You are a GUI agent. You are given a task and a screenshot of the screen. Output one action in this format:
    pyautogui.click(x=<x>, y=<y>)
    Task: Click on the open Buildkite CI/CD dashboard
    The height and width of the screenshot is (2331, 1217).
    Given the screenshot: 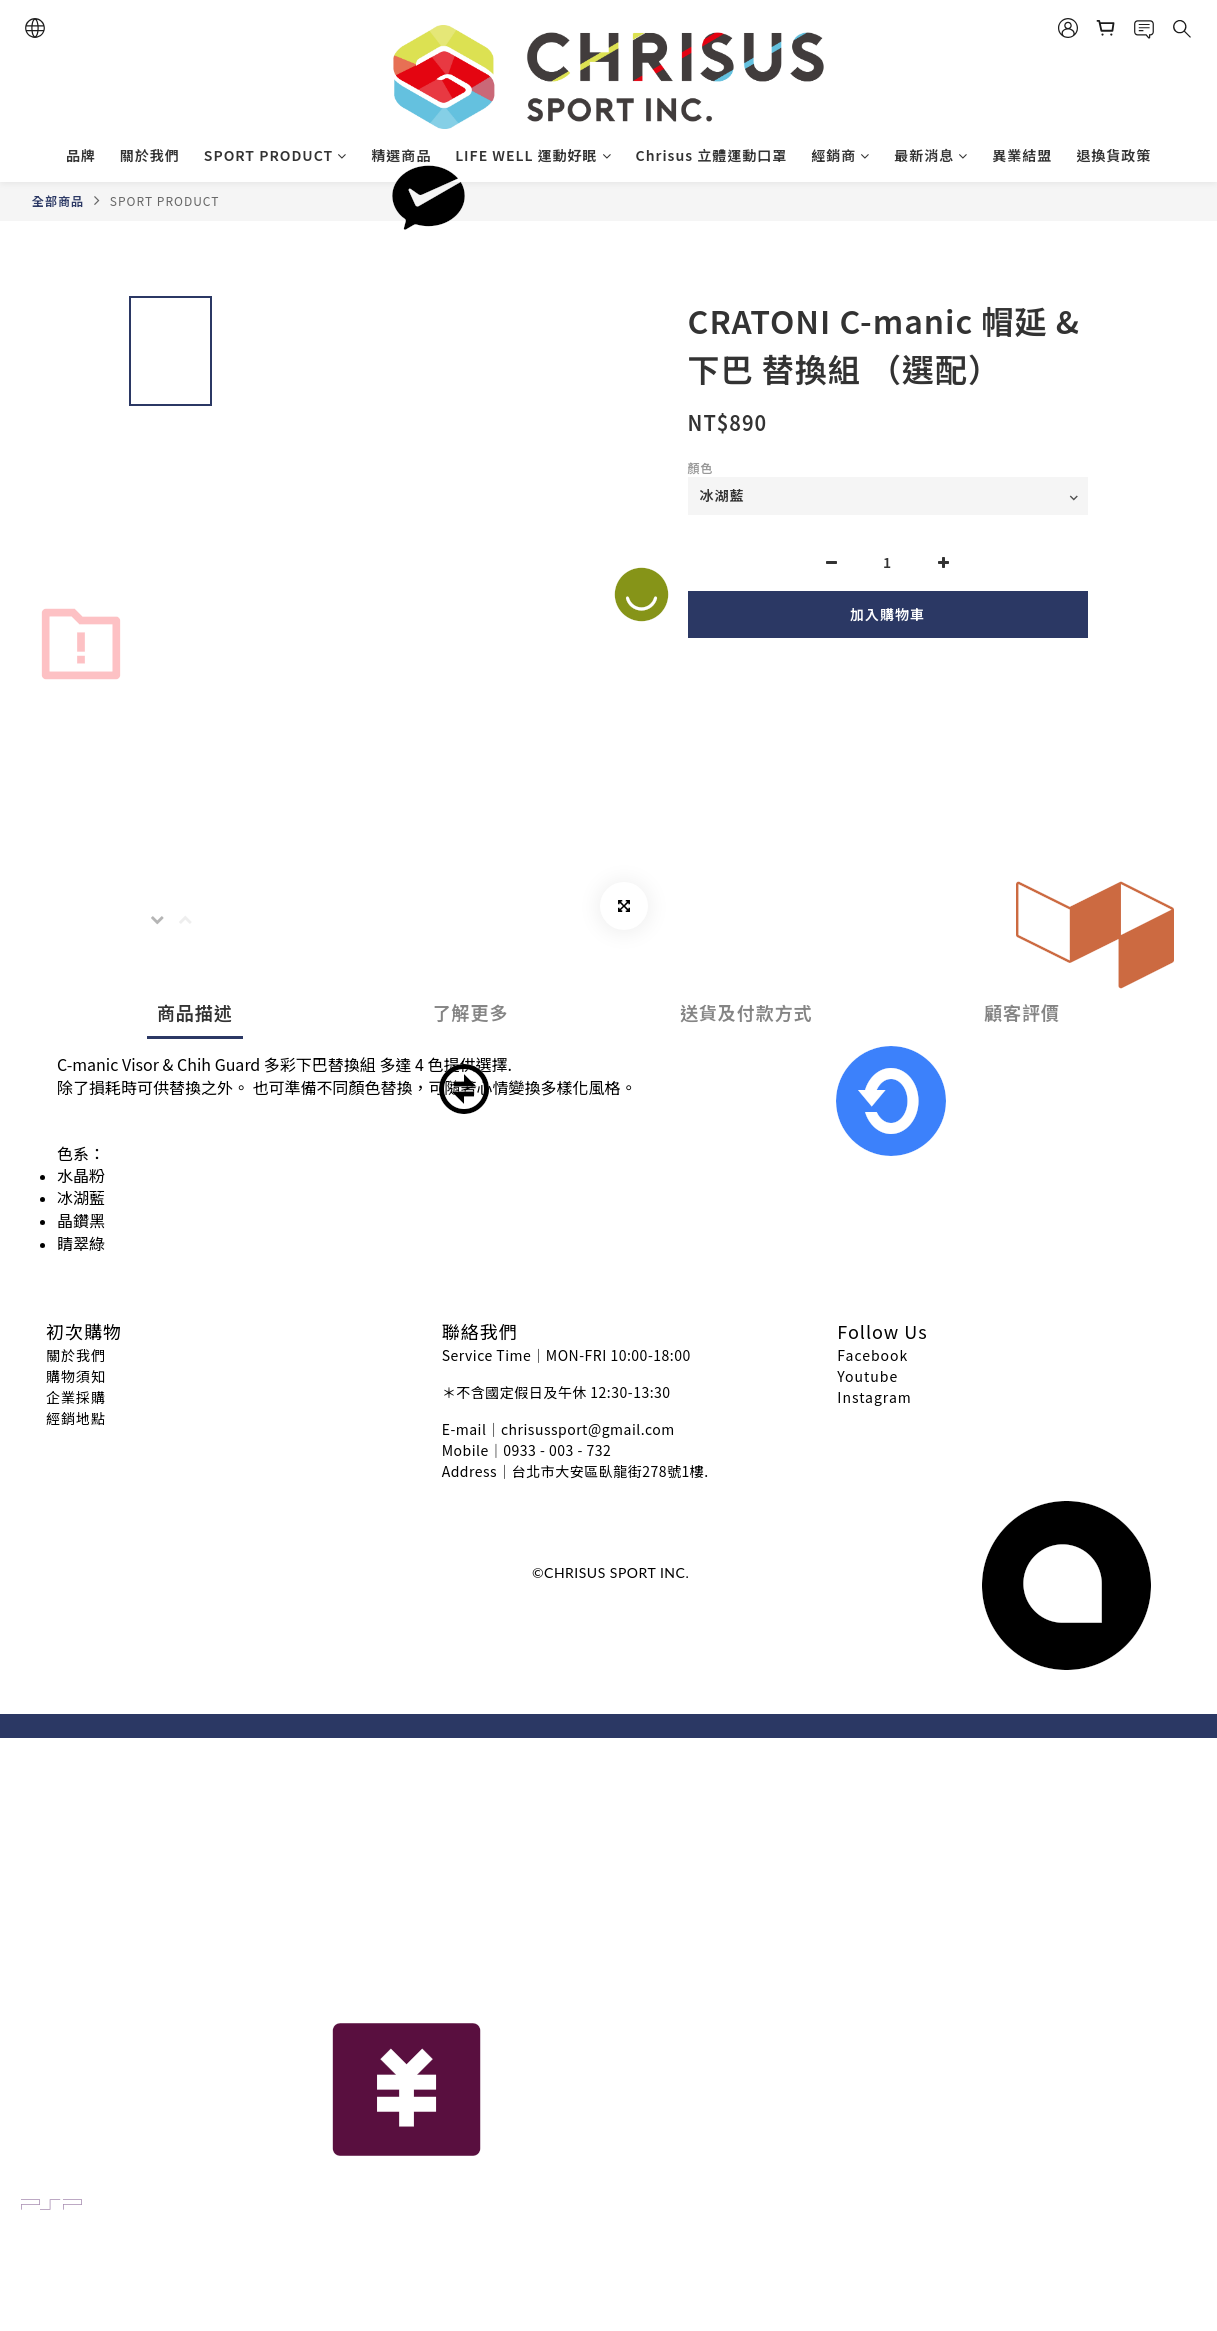 What is the action you would take?
    pyautogui.click(x=1095, y=935)
    